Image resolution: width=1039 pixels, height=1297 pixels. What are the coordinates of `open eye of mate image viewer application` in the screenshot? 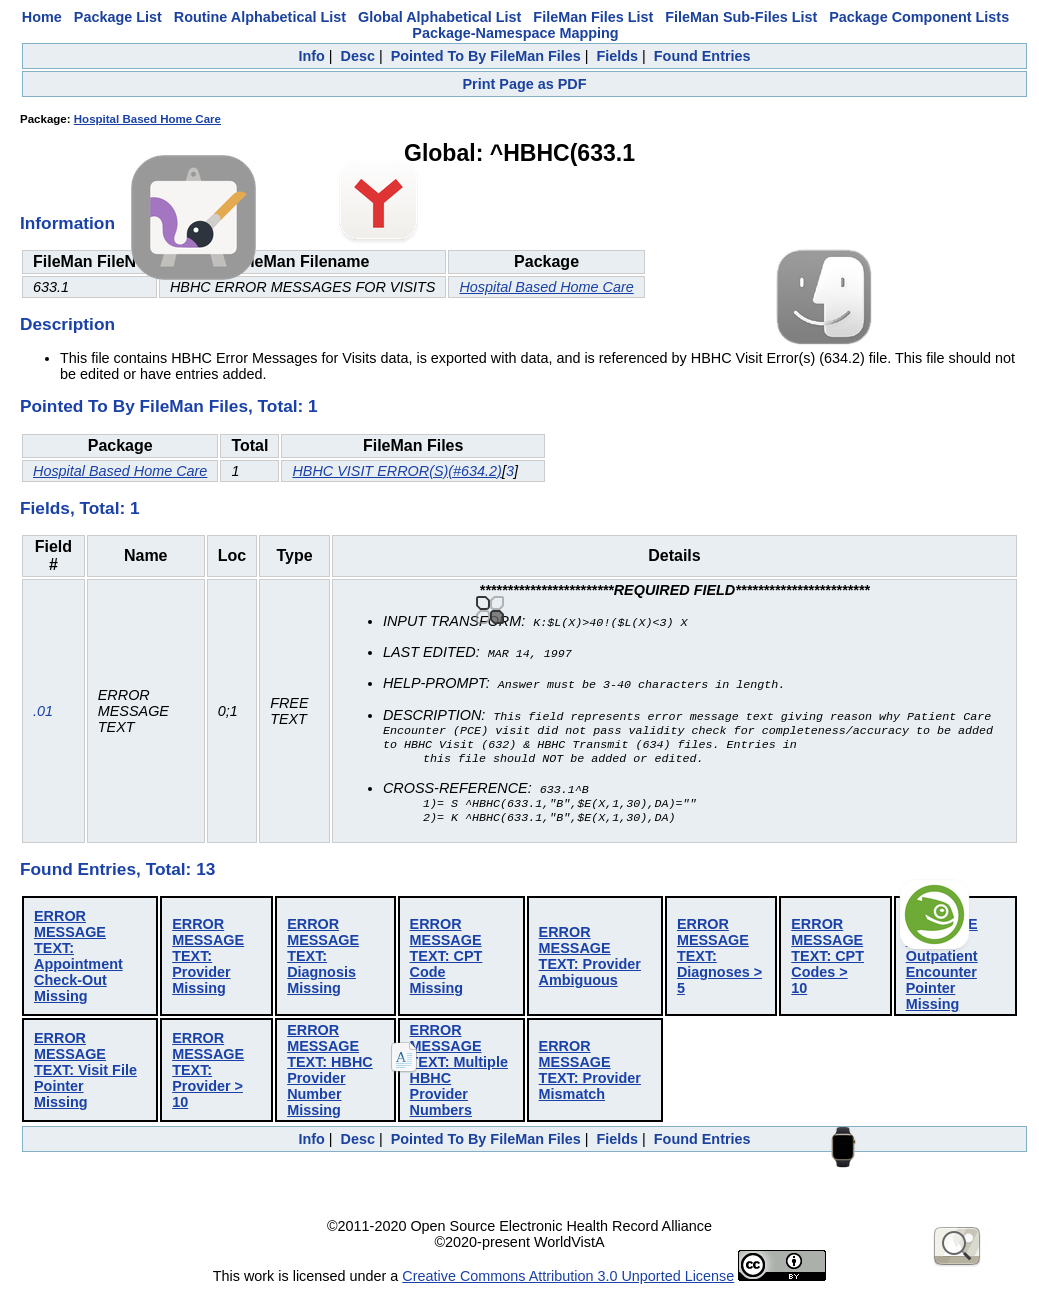 It's located at (957, 1246).